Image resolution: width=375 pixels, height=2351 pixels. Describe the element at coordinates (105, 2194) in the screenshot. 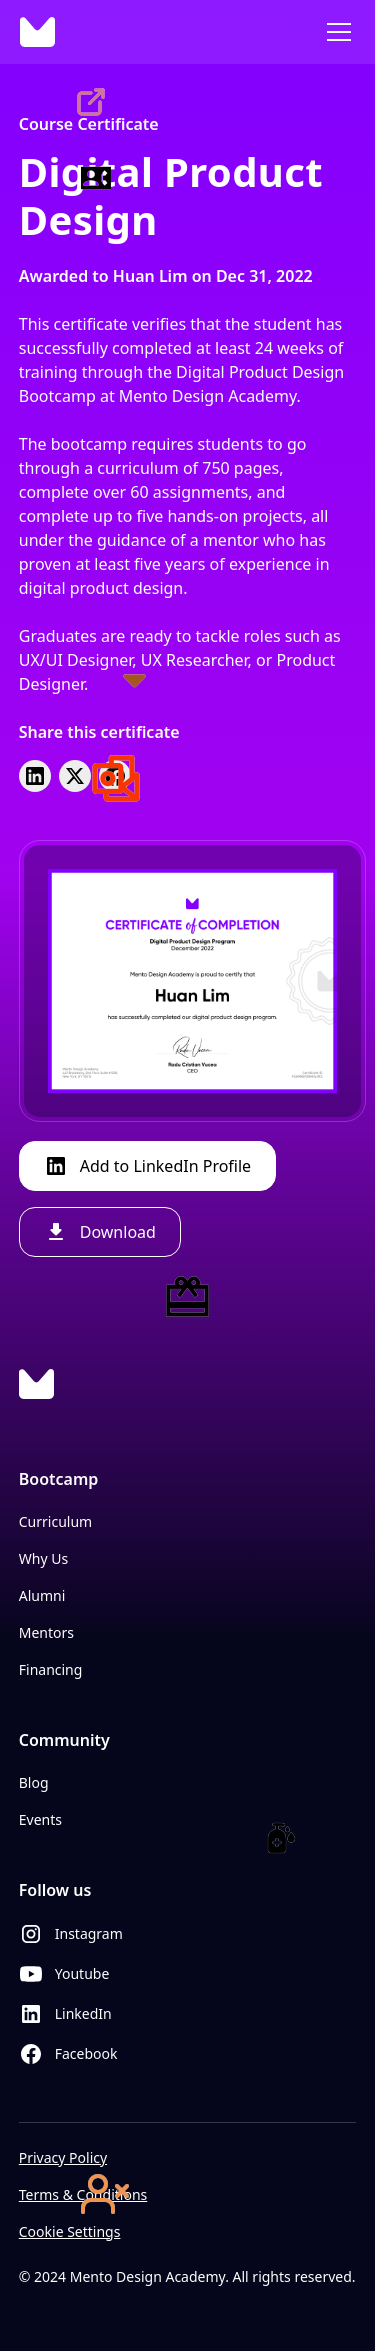

I see `remove a user from your contacts` at that location.